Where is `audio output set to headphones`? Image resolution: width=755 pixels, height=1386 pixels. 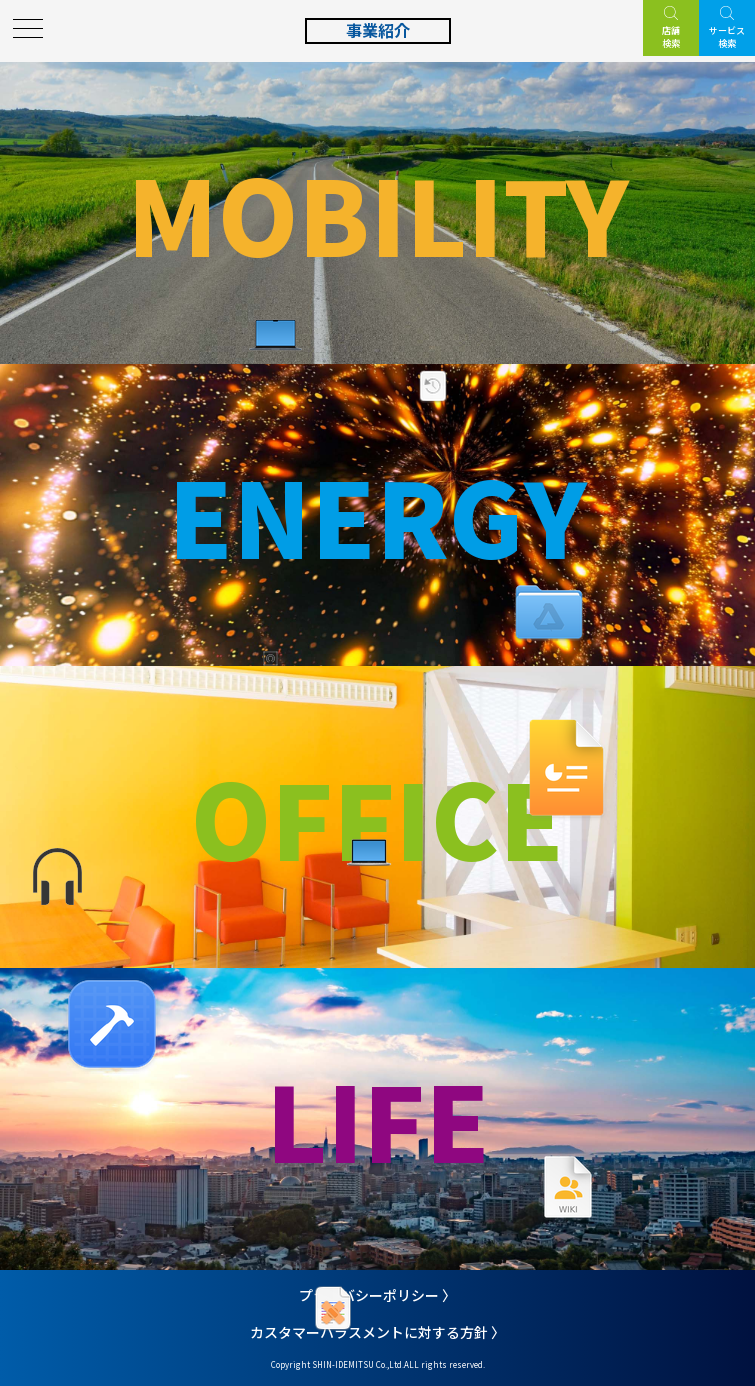 audio output set to headphones is located at coordinates (57, 876).